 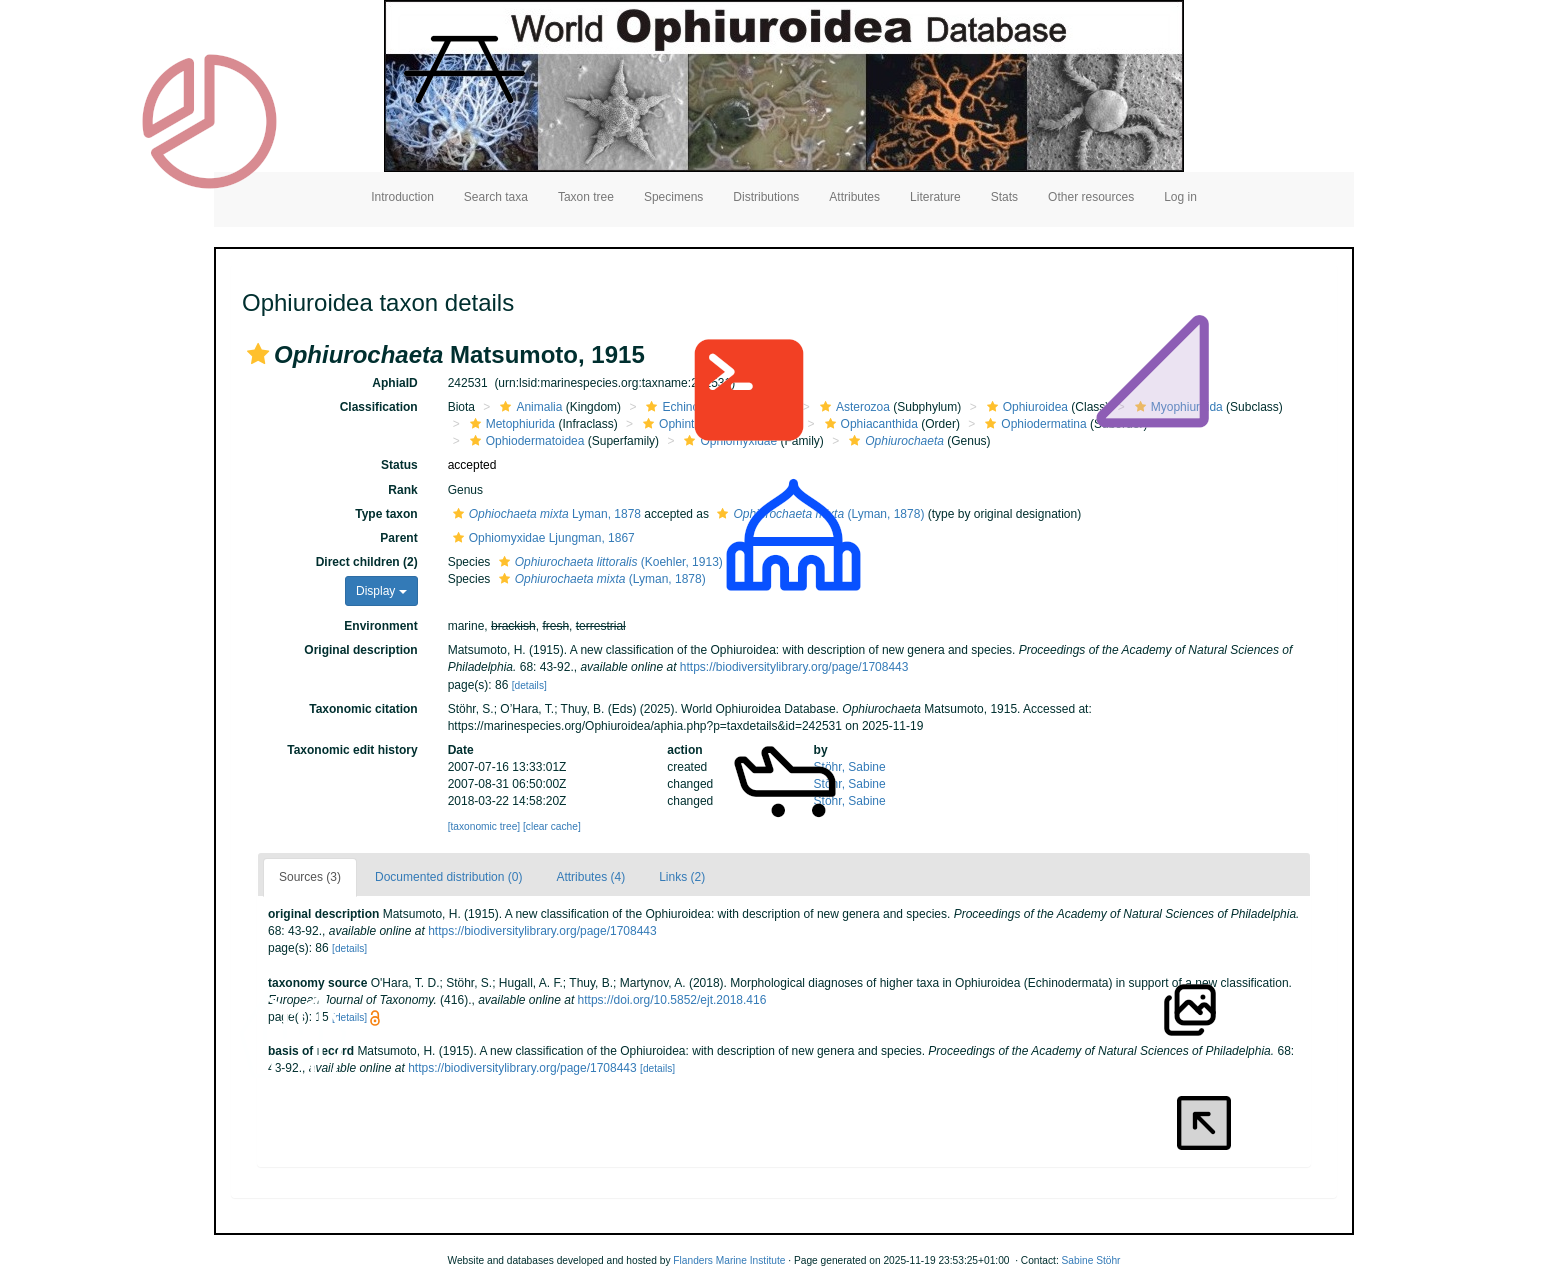 I want to click on view analytics or statistics breakdown, so click(x=209, y=121).